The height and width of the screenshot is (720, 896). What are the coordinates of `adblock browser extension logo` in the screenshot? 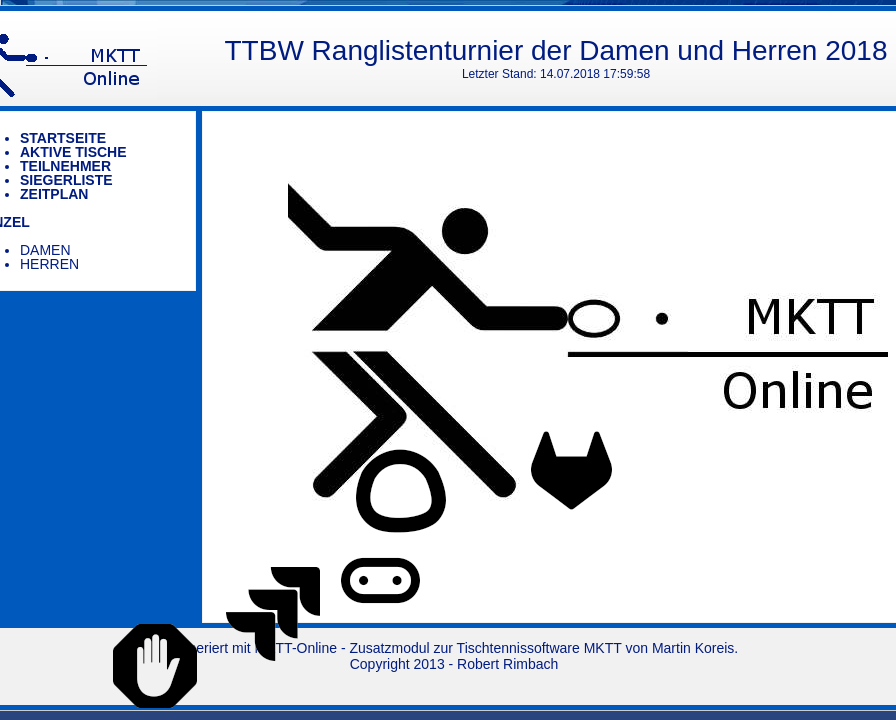 It's located at (155, 666).